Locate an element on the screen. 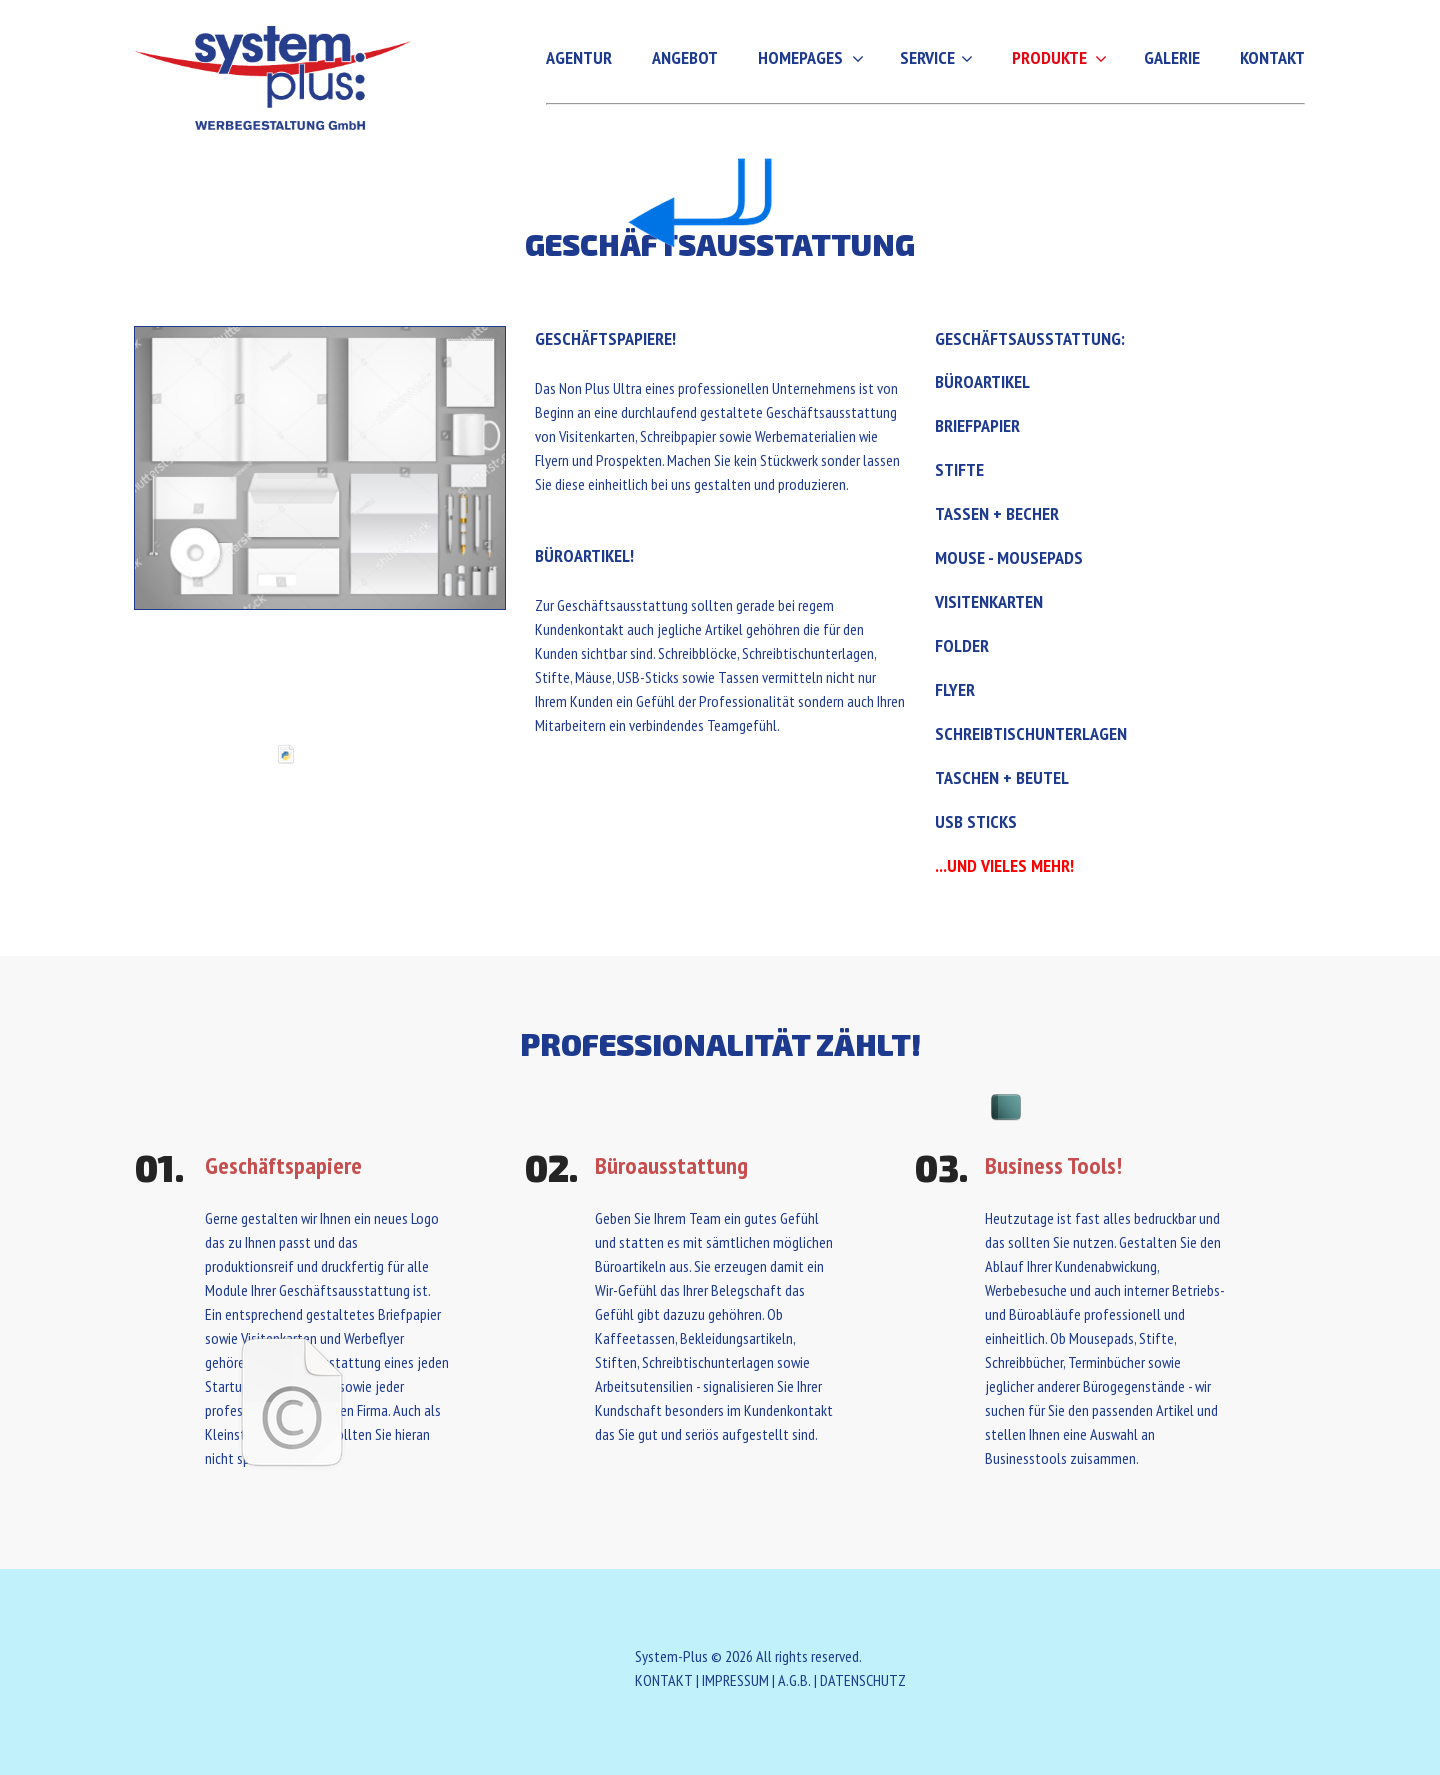 This screenshot has width=1440, height=1775. reply to all recipients of an email is located at coordinates (698, 202).